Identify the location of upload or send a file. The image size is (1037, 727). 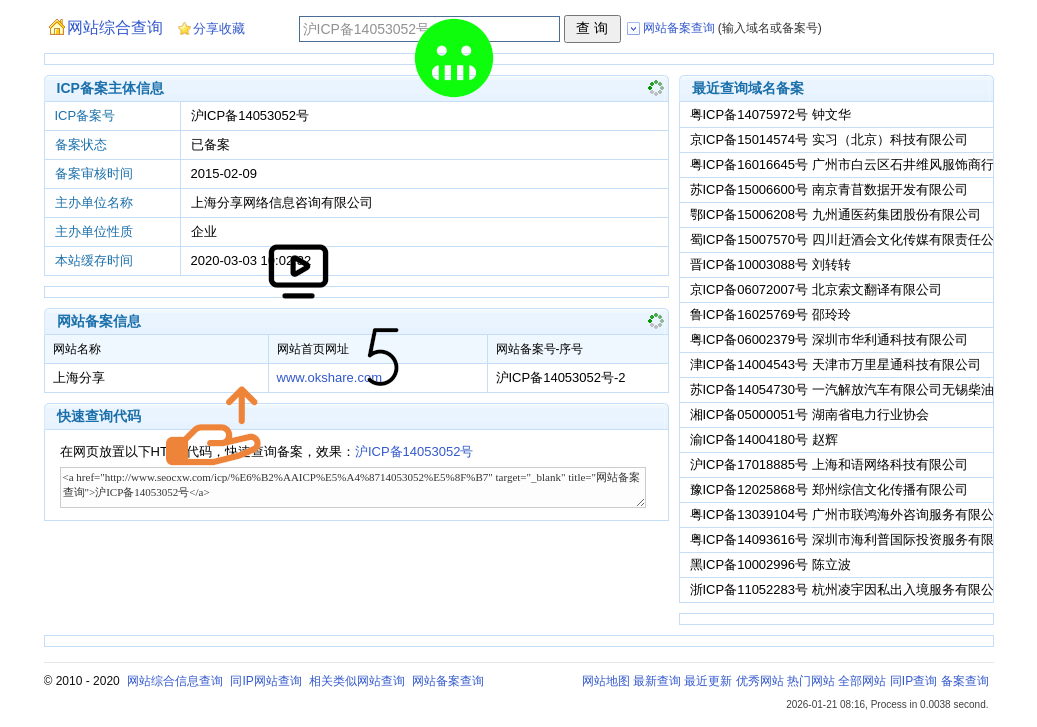
(216, 430).